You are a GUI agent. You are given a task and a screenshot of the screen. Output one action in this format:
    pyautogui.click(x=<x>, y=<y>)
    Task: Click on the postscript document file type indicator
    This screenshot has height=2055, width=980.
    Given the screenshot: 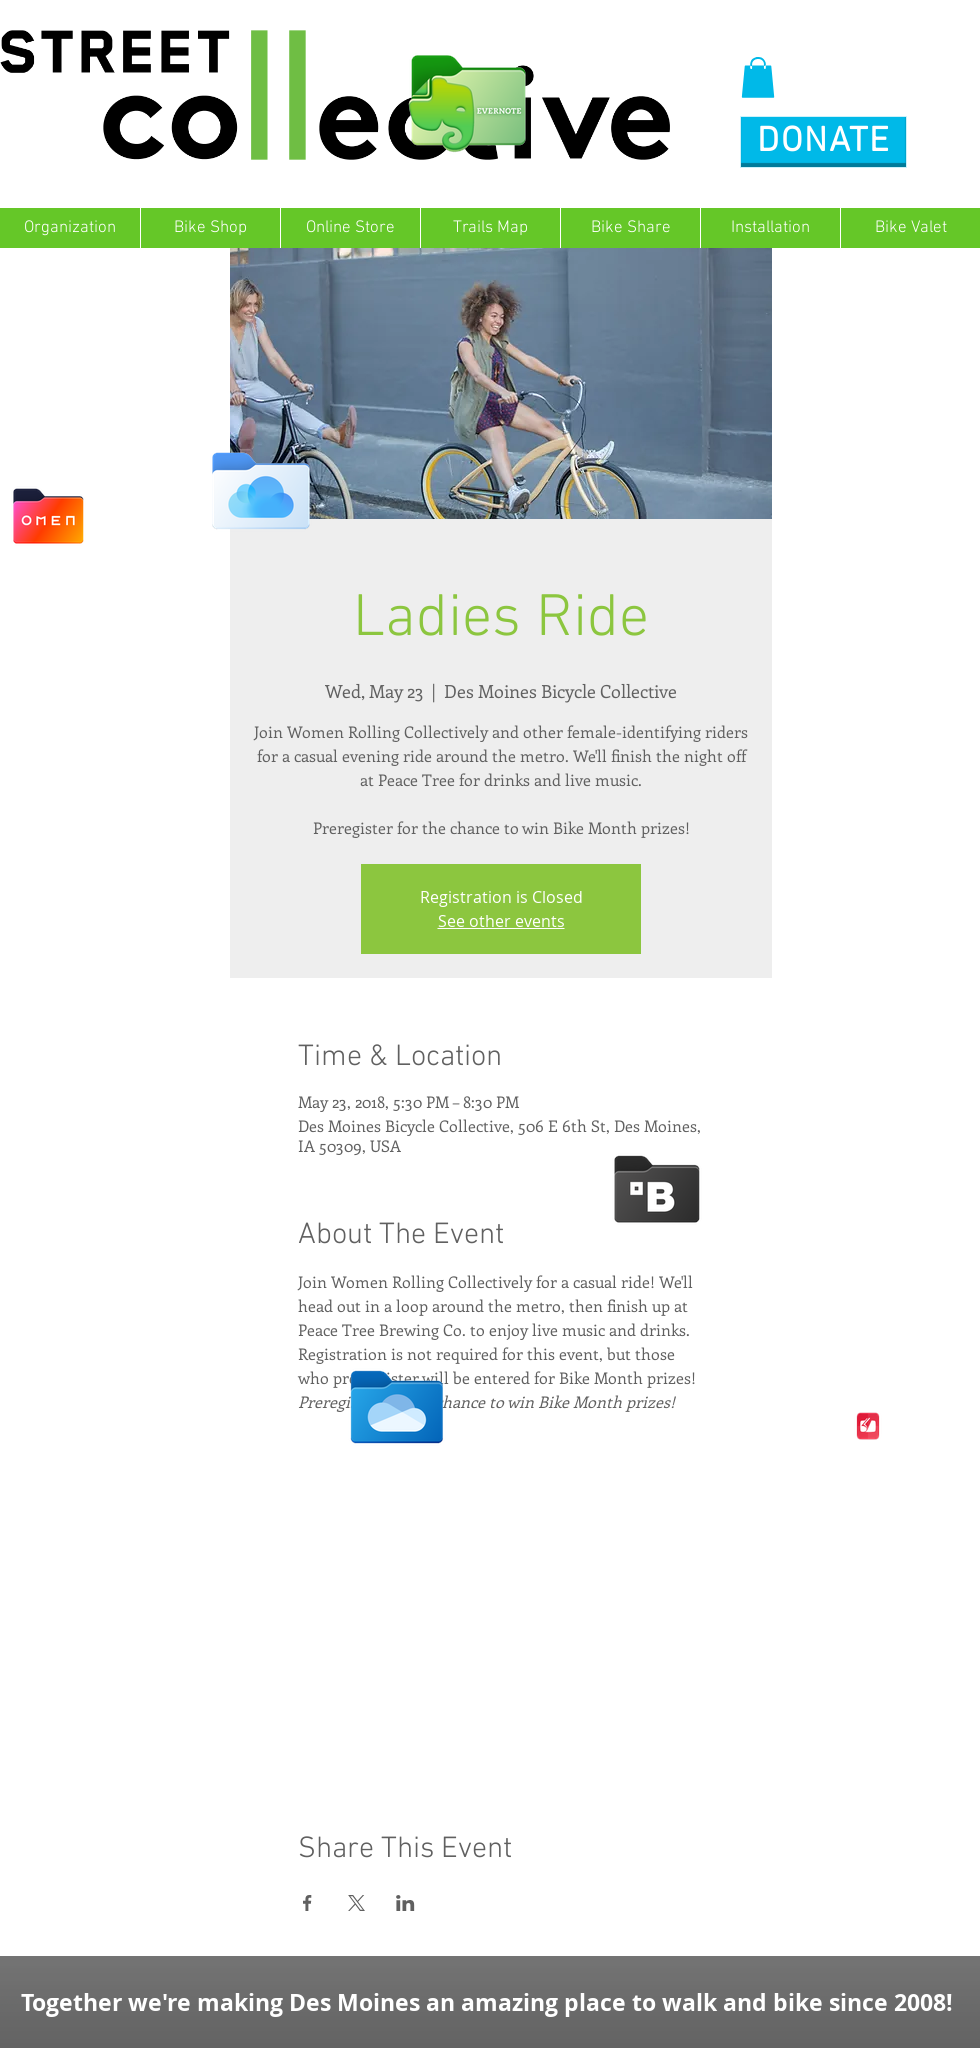 What is the action you would take?
    pyautogui.click(x=868, y=1426)
    